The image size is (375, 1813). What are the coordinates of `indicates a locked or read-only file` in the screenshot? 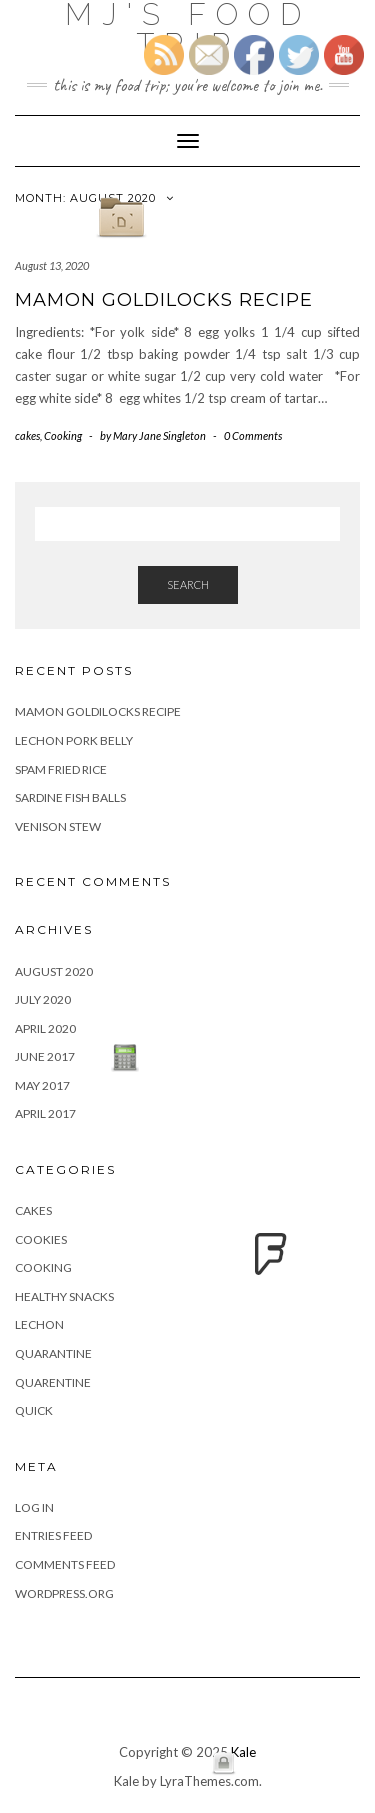 It's located at (224, 1764).